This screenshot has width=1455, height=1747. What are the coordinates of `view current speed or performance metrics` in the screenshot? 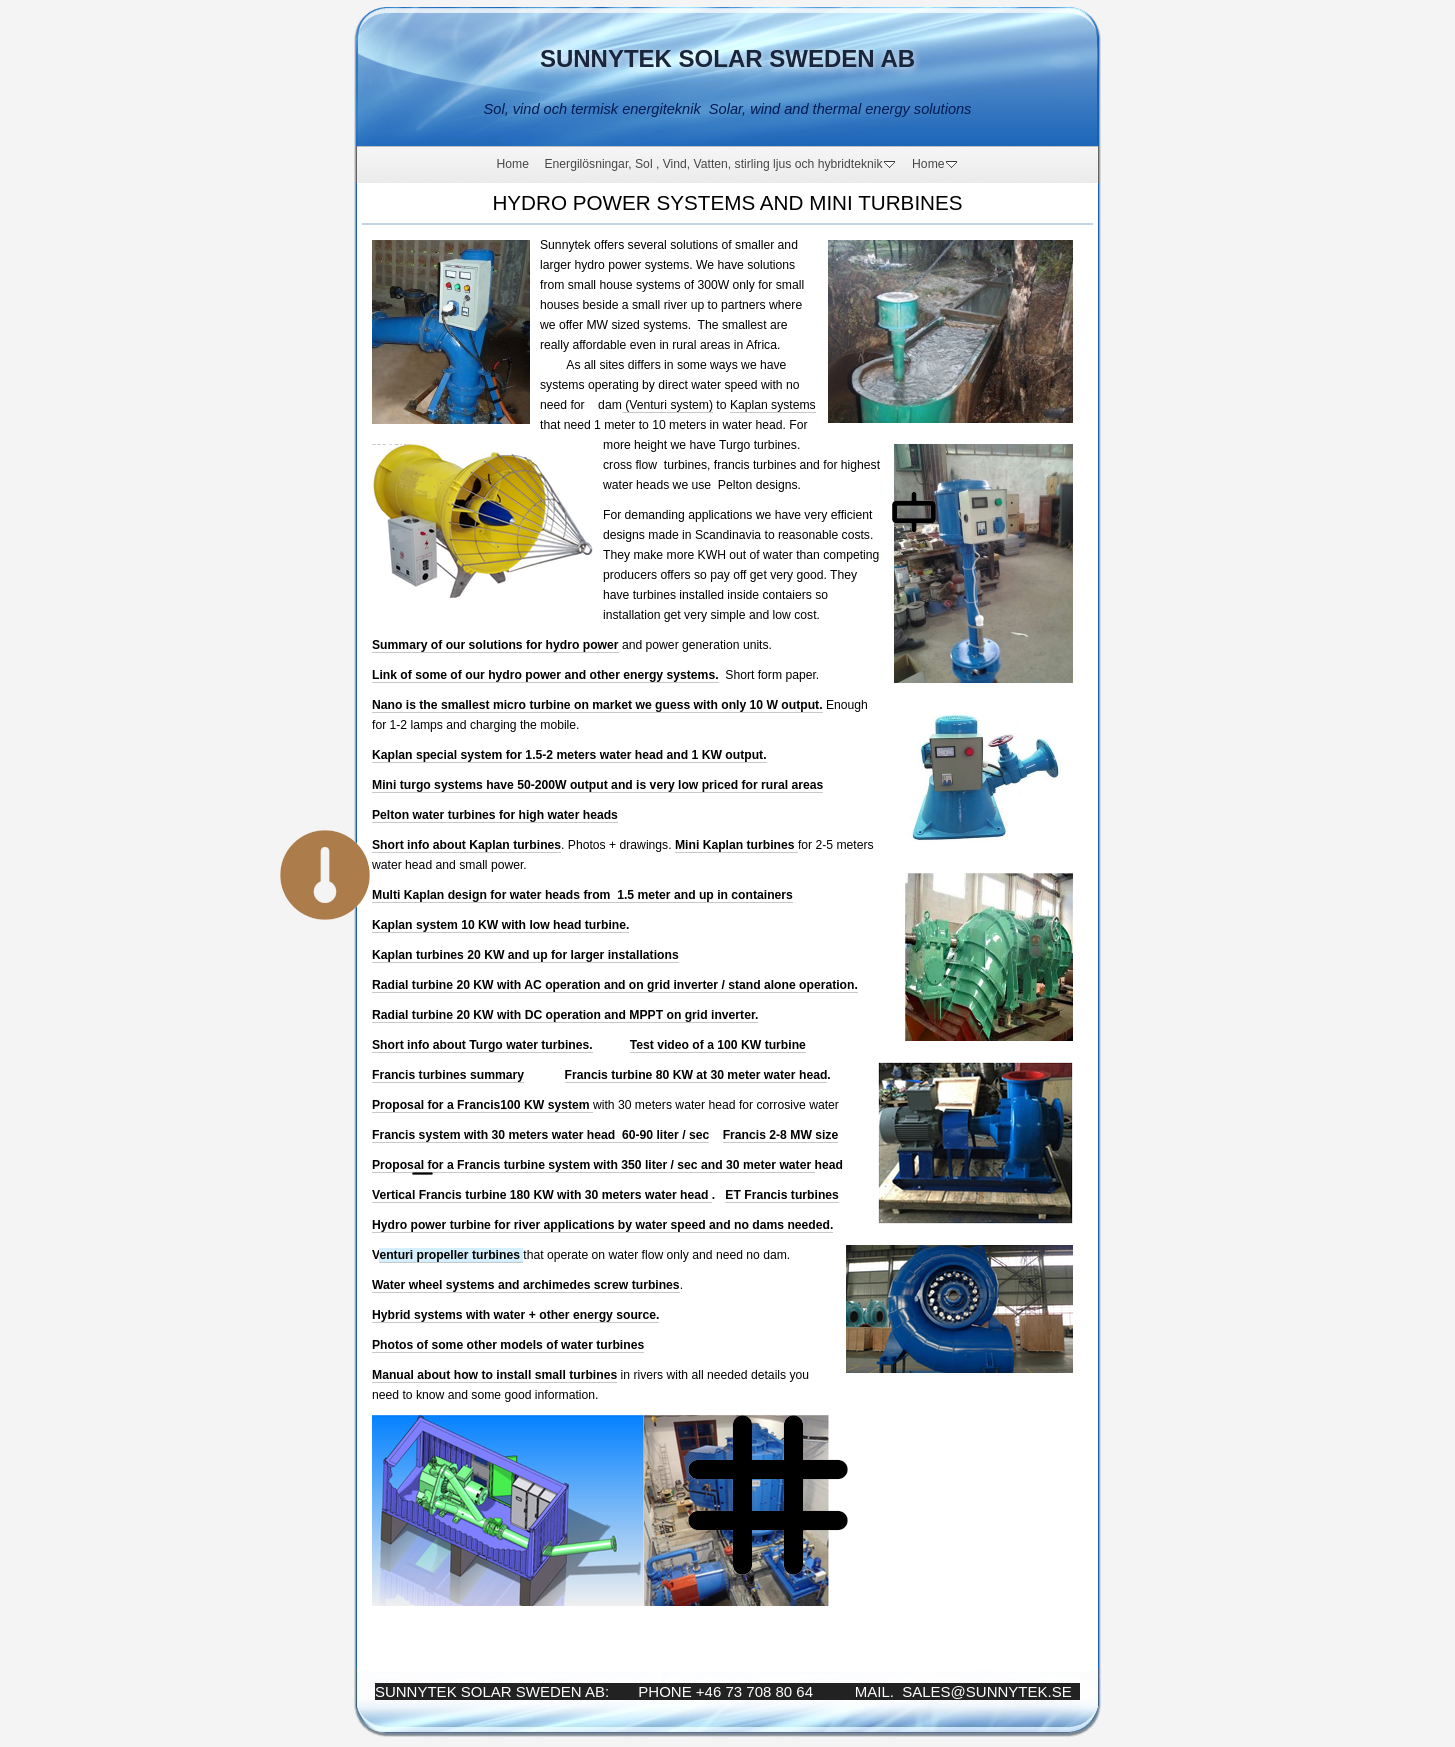 It's located at (325, 875).